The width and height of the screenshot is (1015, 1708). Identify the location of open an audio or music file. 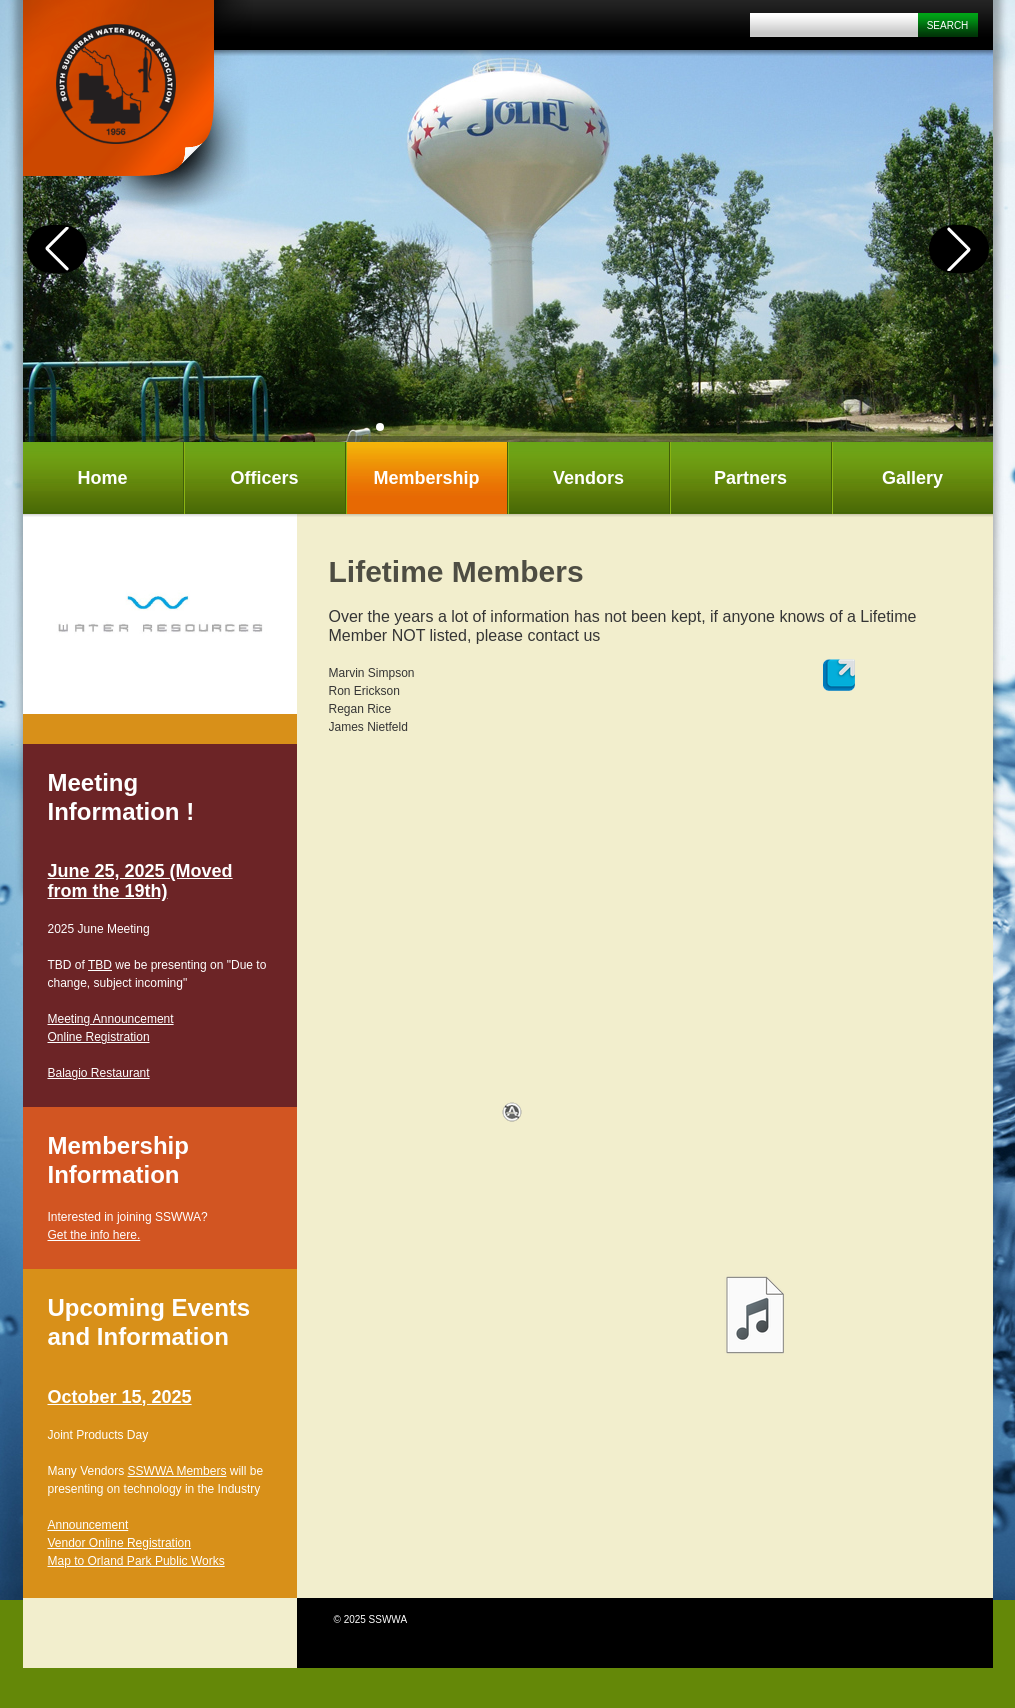
(755, 1315).